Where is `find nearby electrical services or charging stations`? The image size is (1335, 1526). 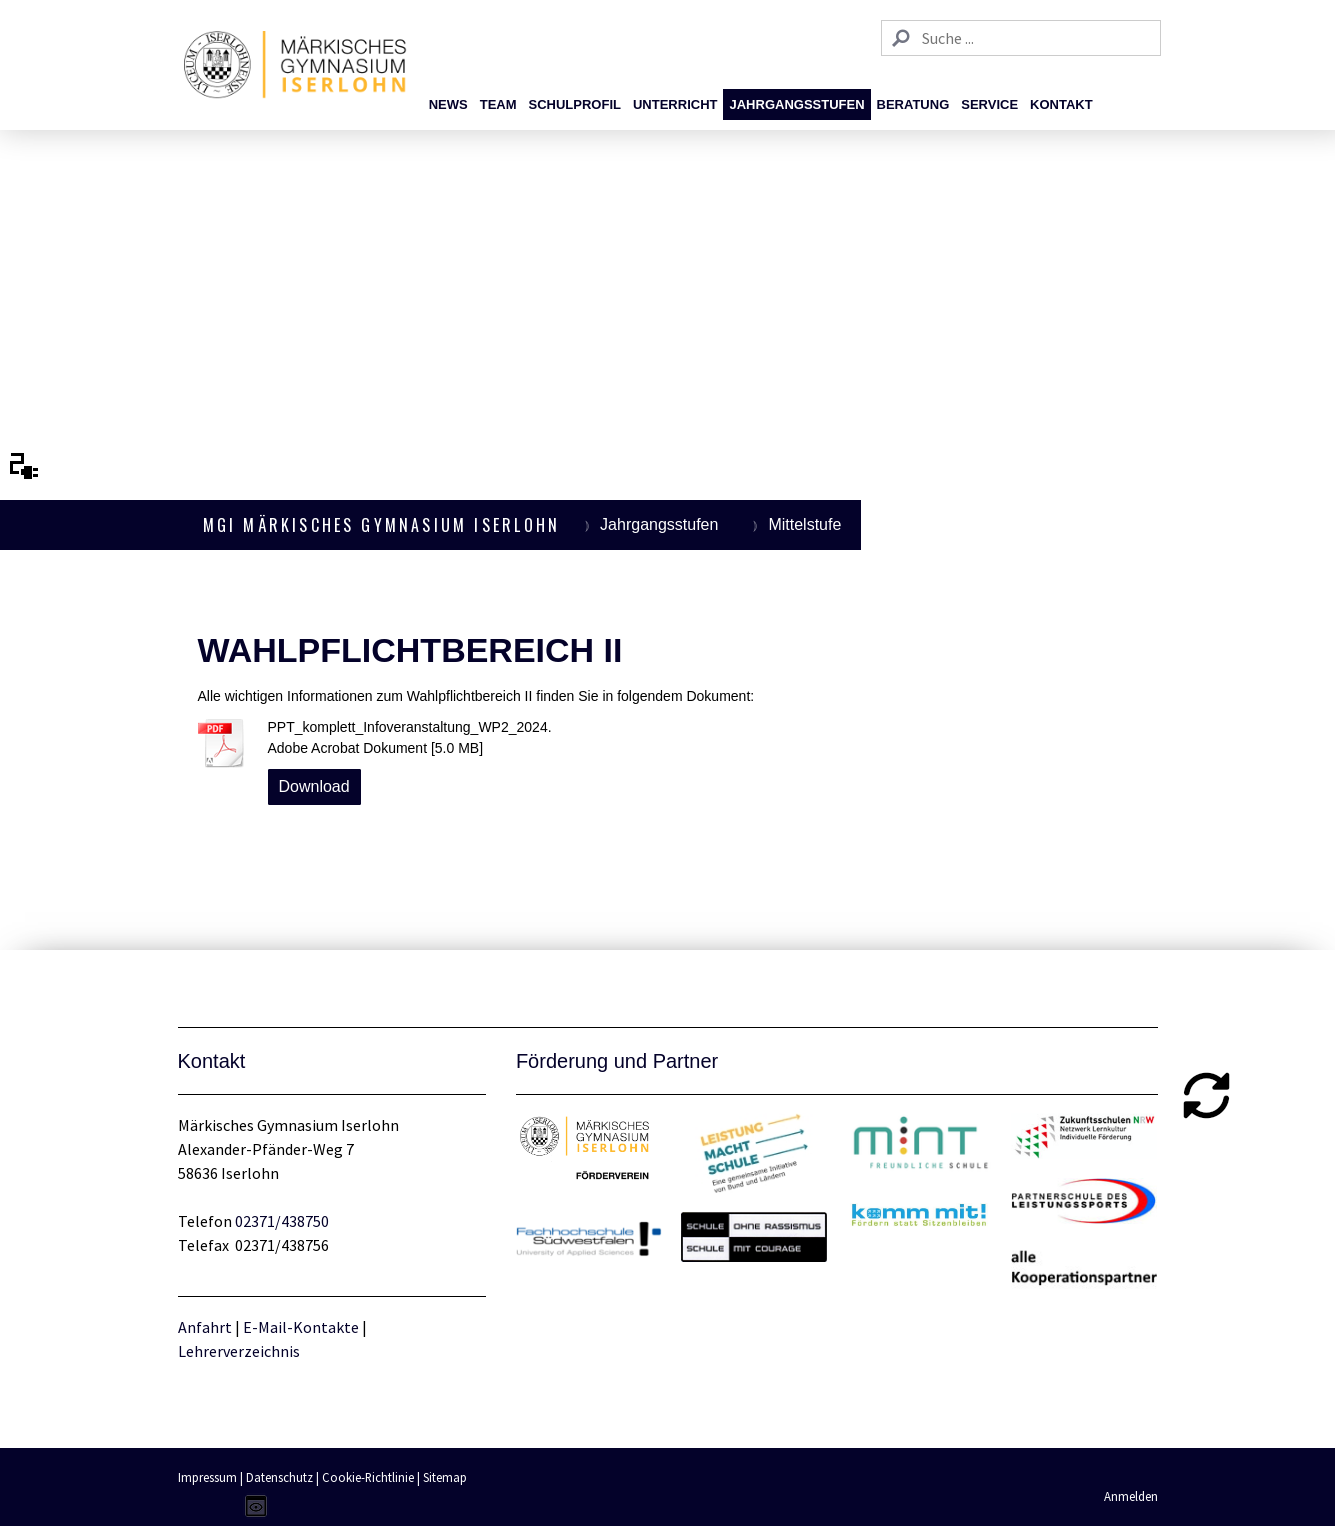
find nearby electrical services or charging stations is located at coordinates (24, 466).